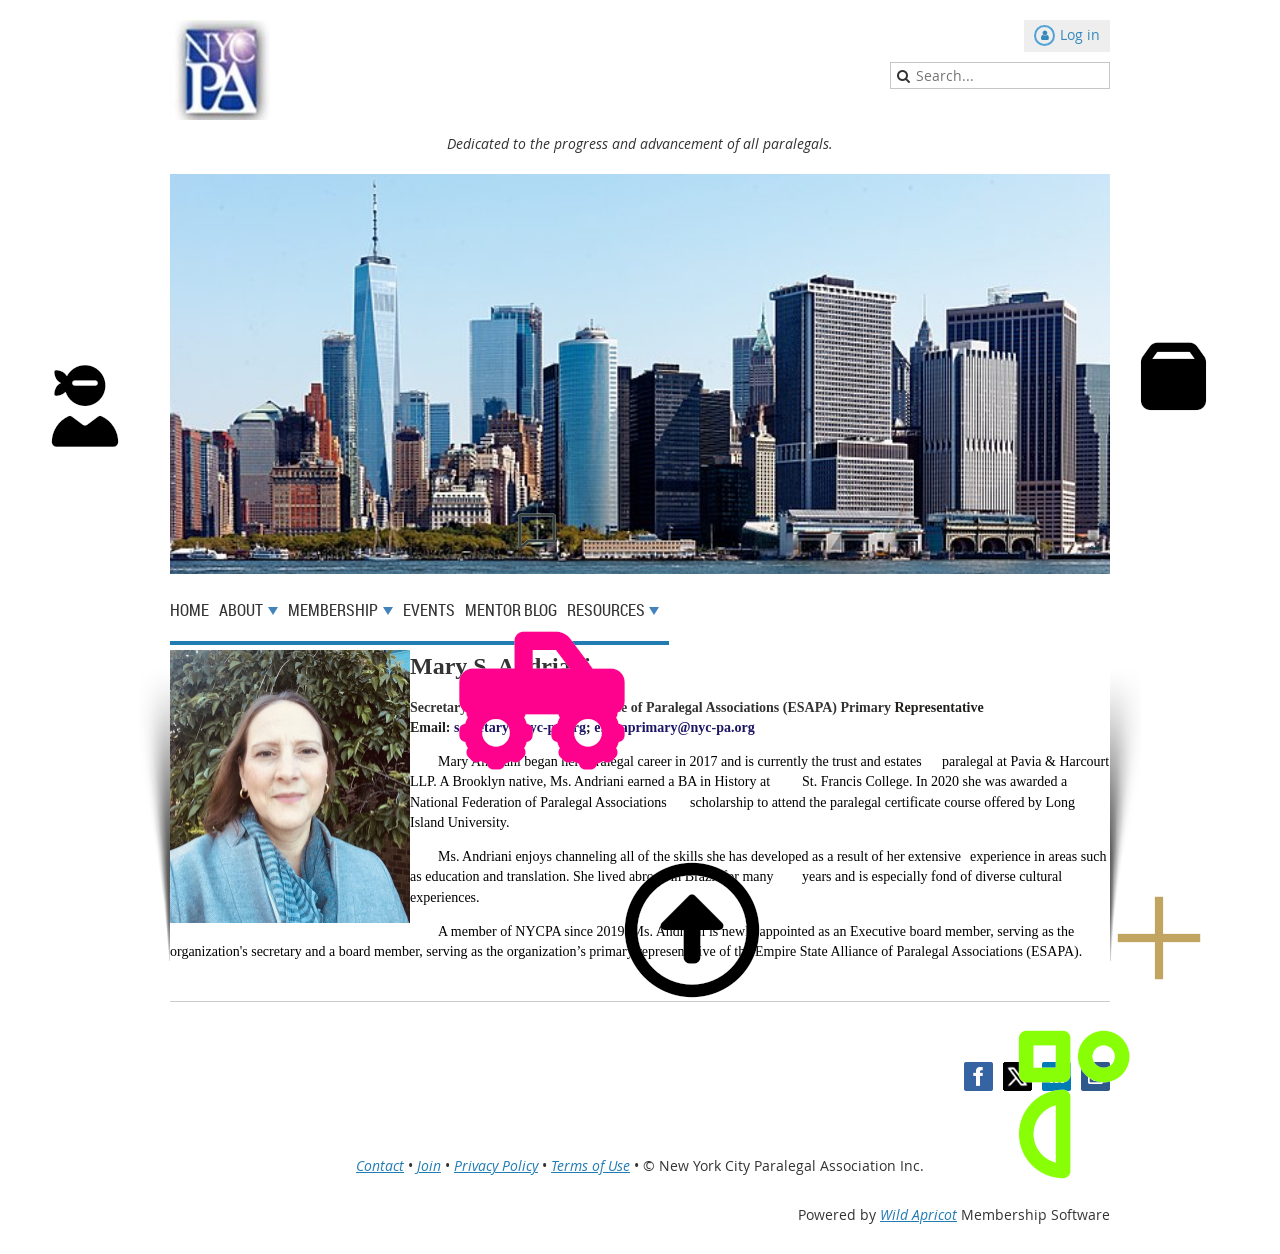  What do you see at coordinates (1070, 1104) in the screenshot?
I see `radix ui component library logo` at bounding box center [1070, 1104].